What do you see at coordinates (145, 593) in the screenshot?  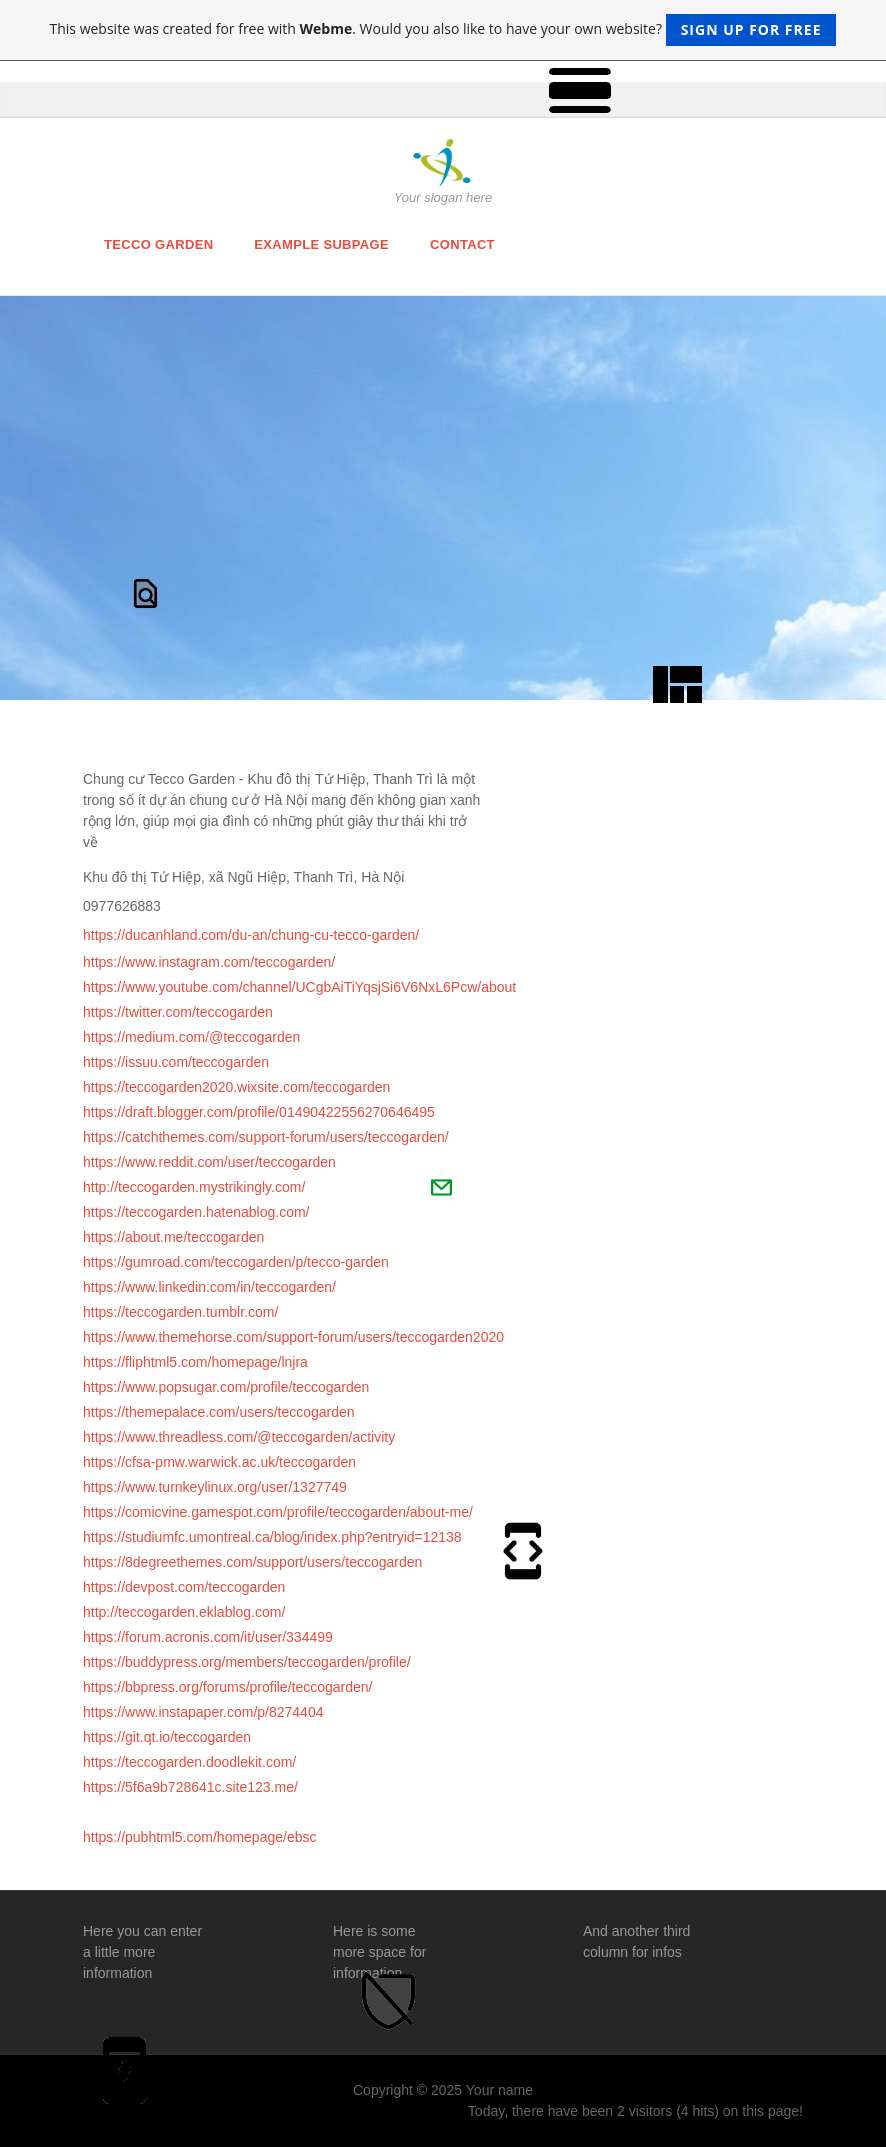 I see `search within the current document` at bounding box center [145, 593].